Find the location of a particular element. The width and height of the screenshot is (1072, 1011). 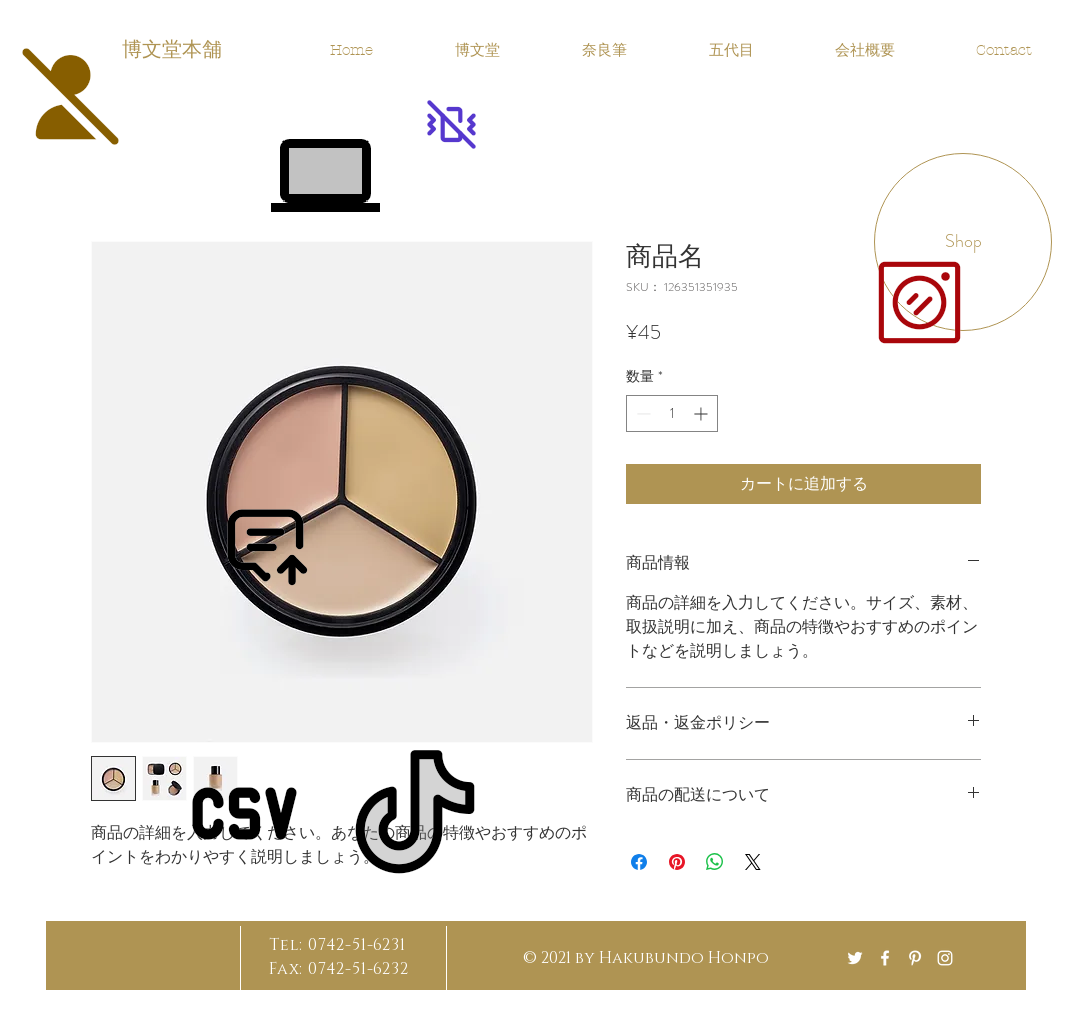

switch to laptop or desktop view is located at coordinates (325, 175).